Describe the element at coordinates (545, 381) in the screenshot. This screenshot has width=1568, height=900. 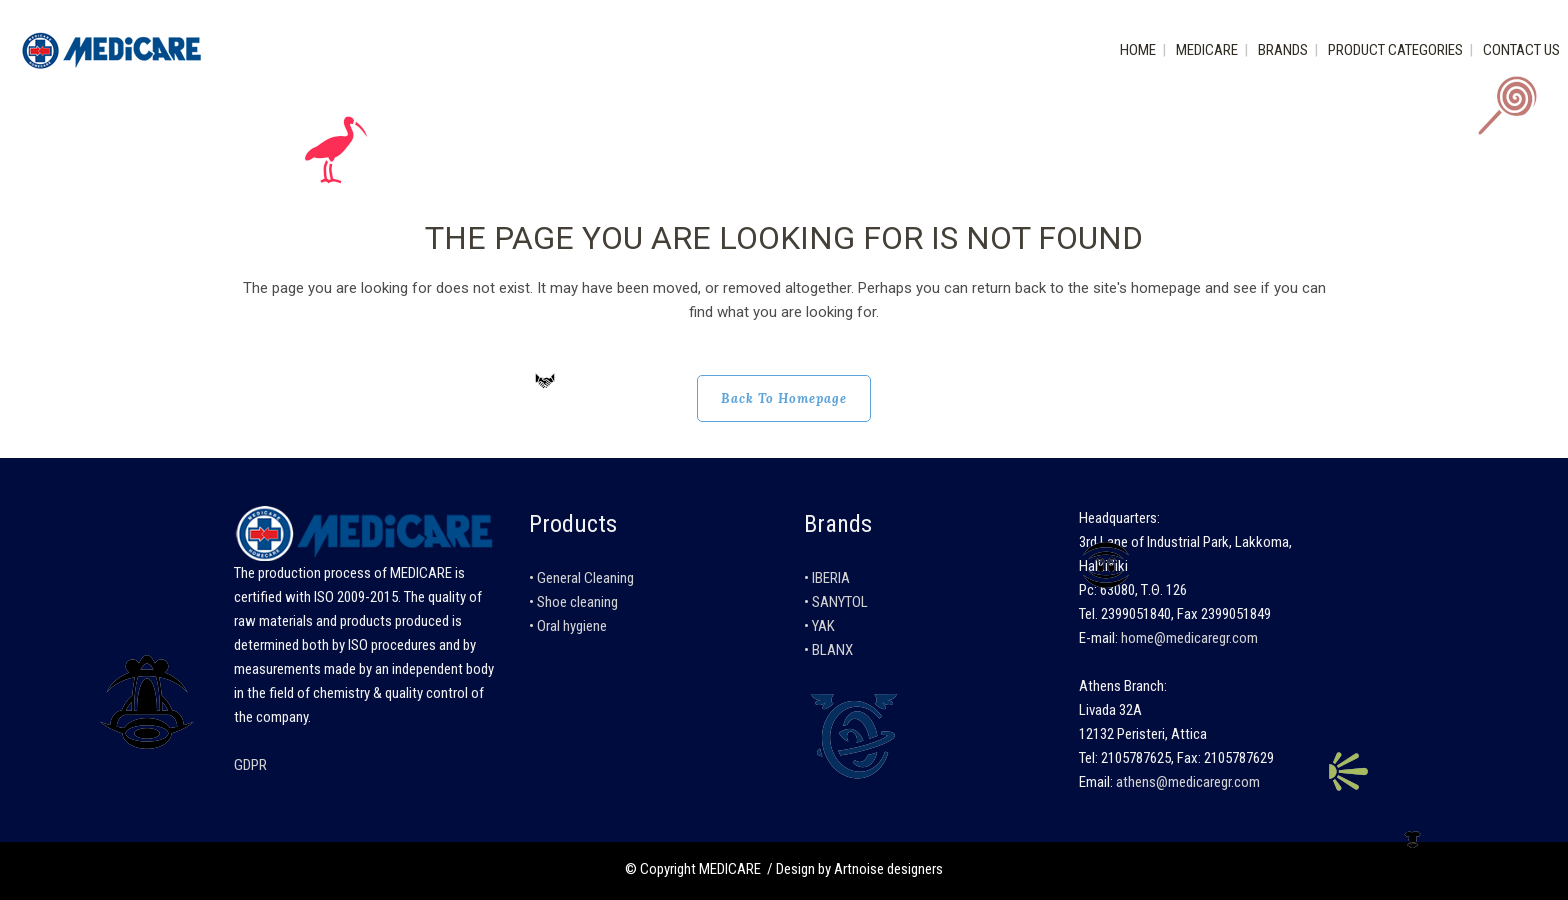
I see `confirm a deal or agreement` at that location.